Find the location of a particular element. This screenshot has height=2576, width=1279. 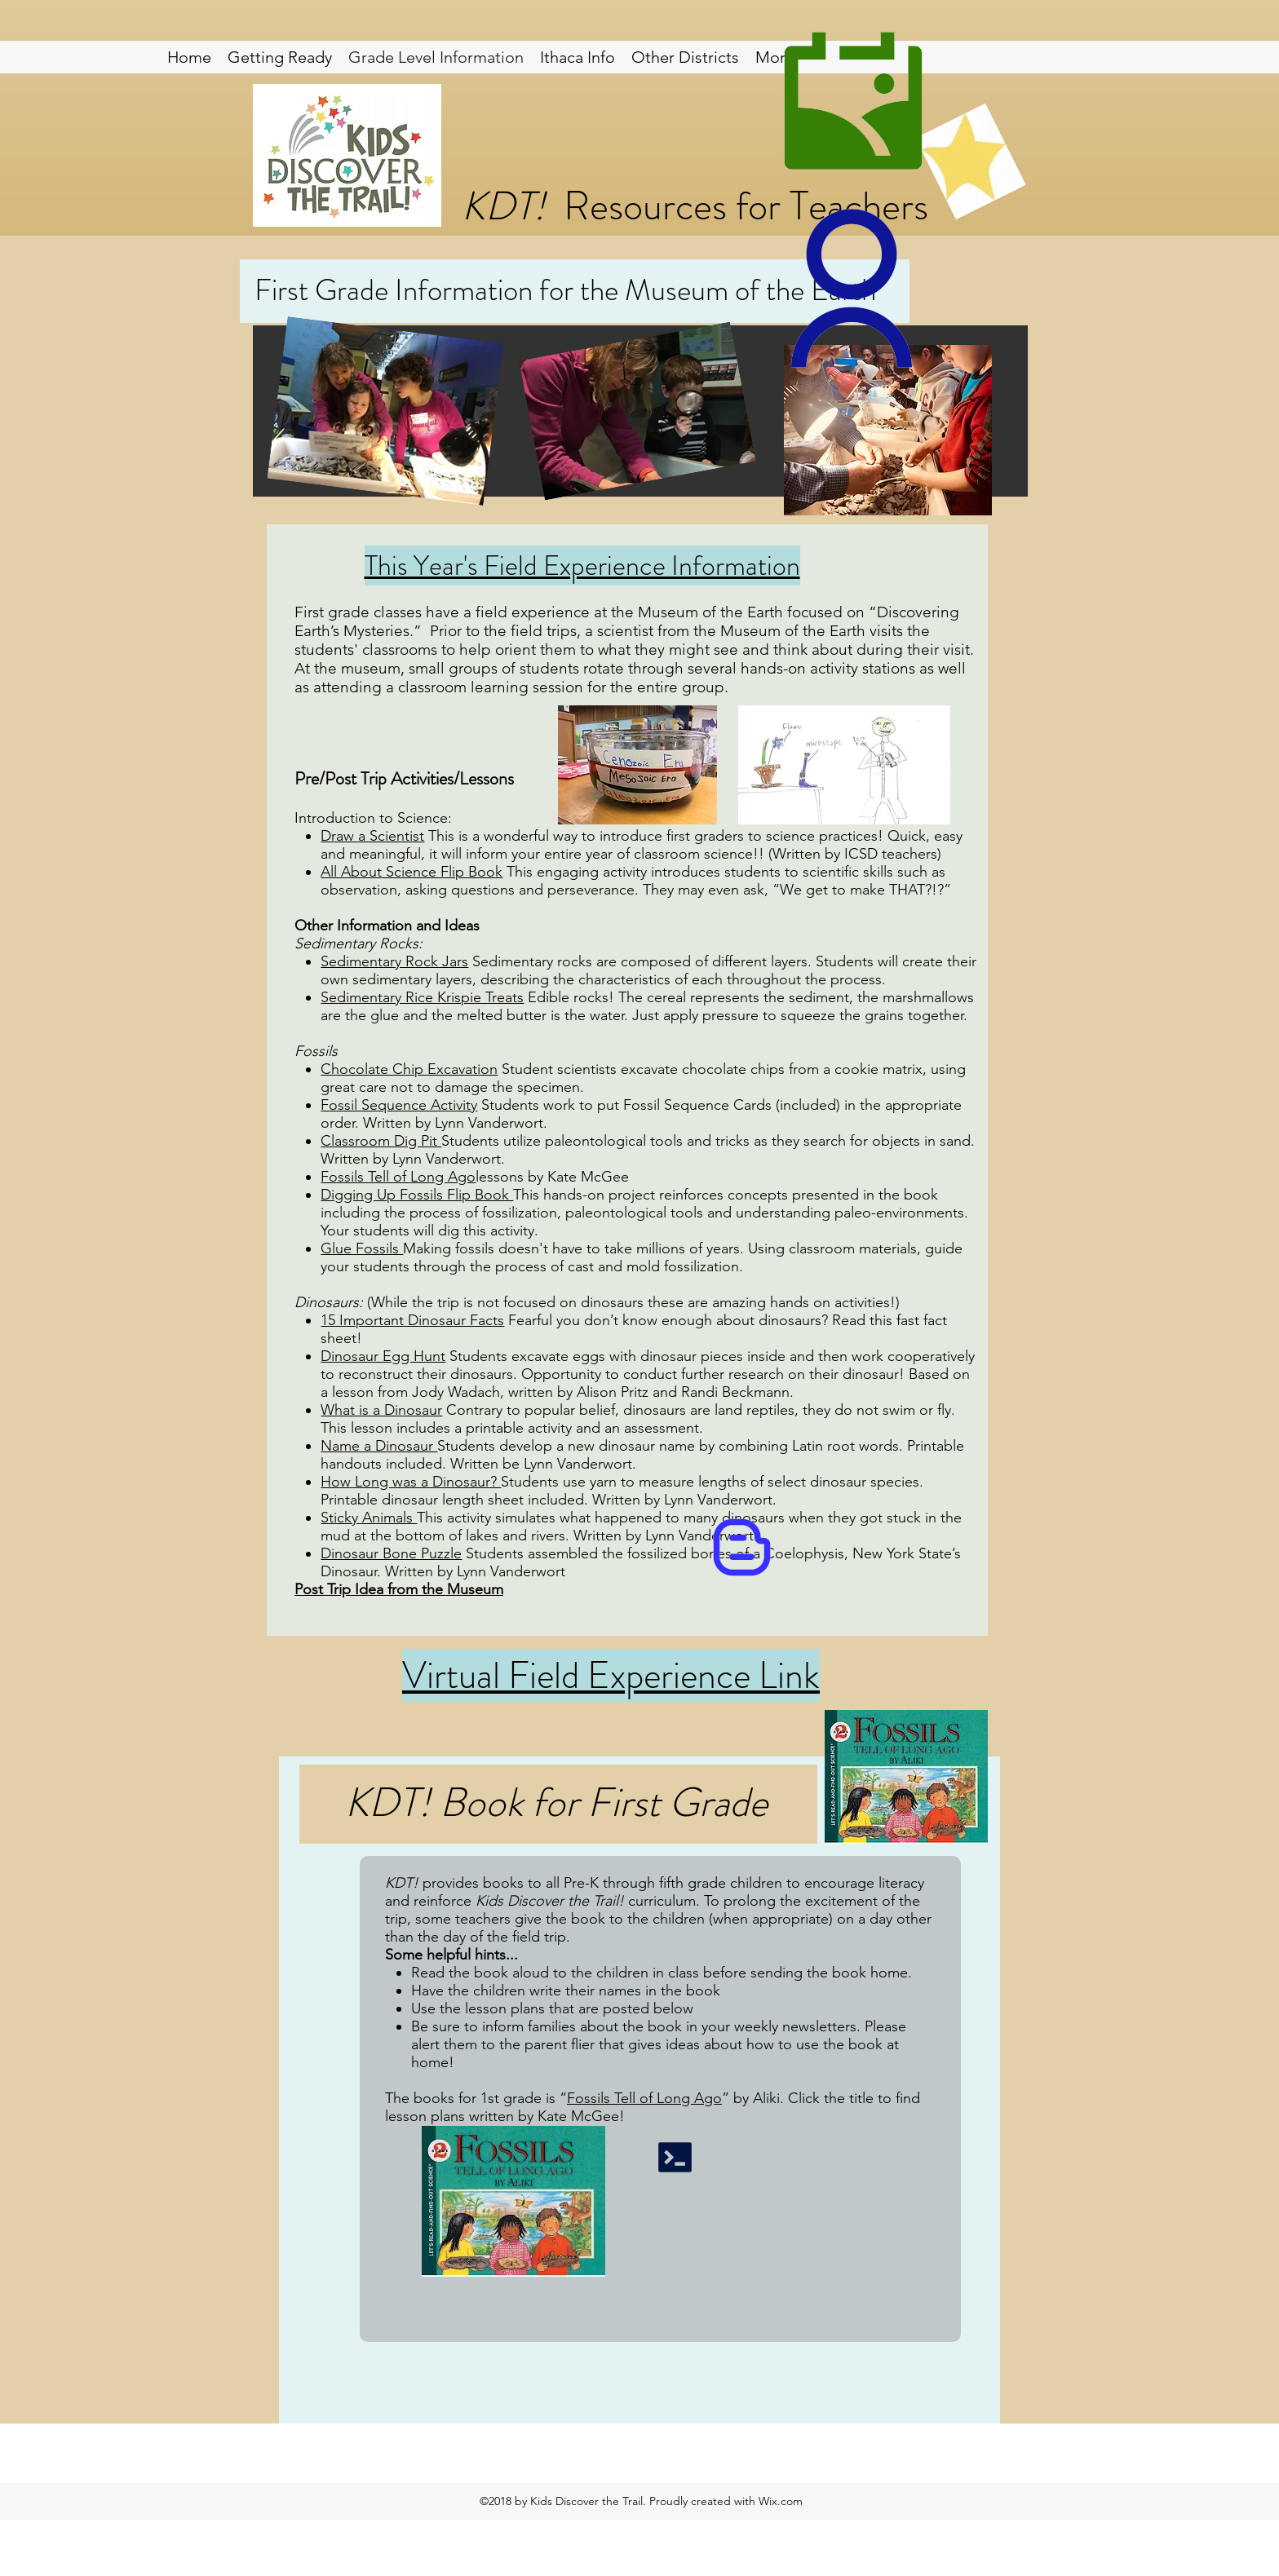

open Blogger app is located at coordinates (741, 1547).